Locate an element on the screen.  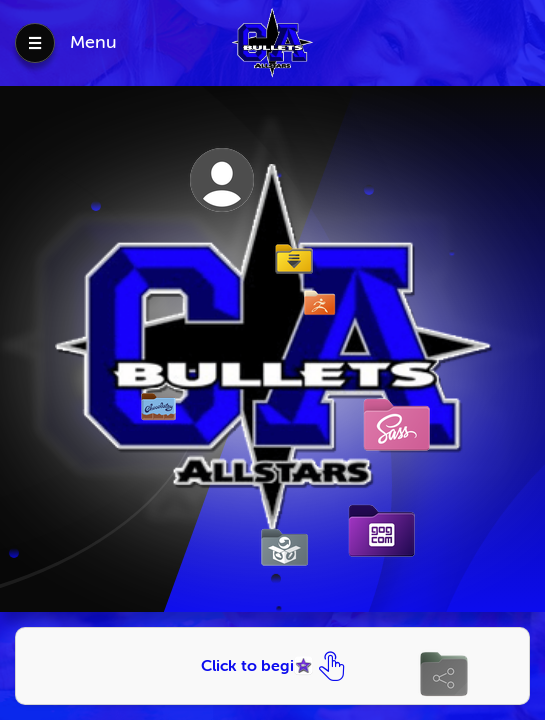
folder containing sass stylesheet files is located at coordinates (396, 426).